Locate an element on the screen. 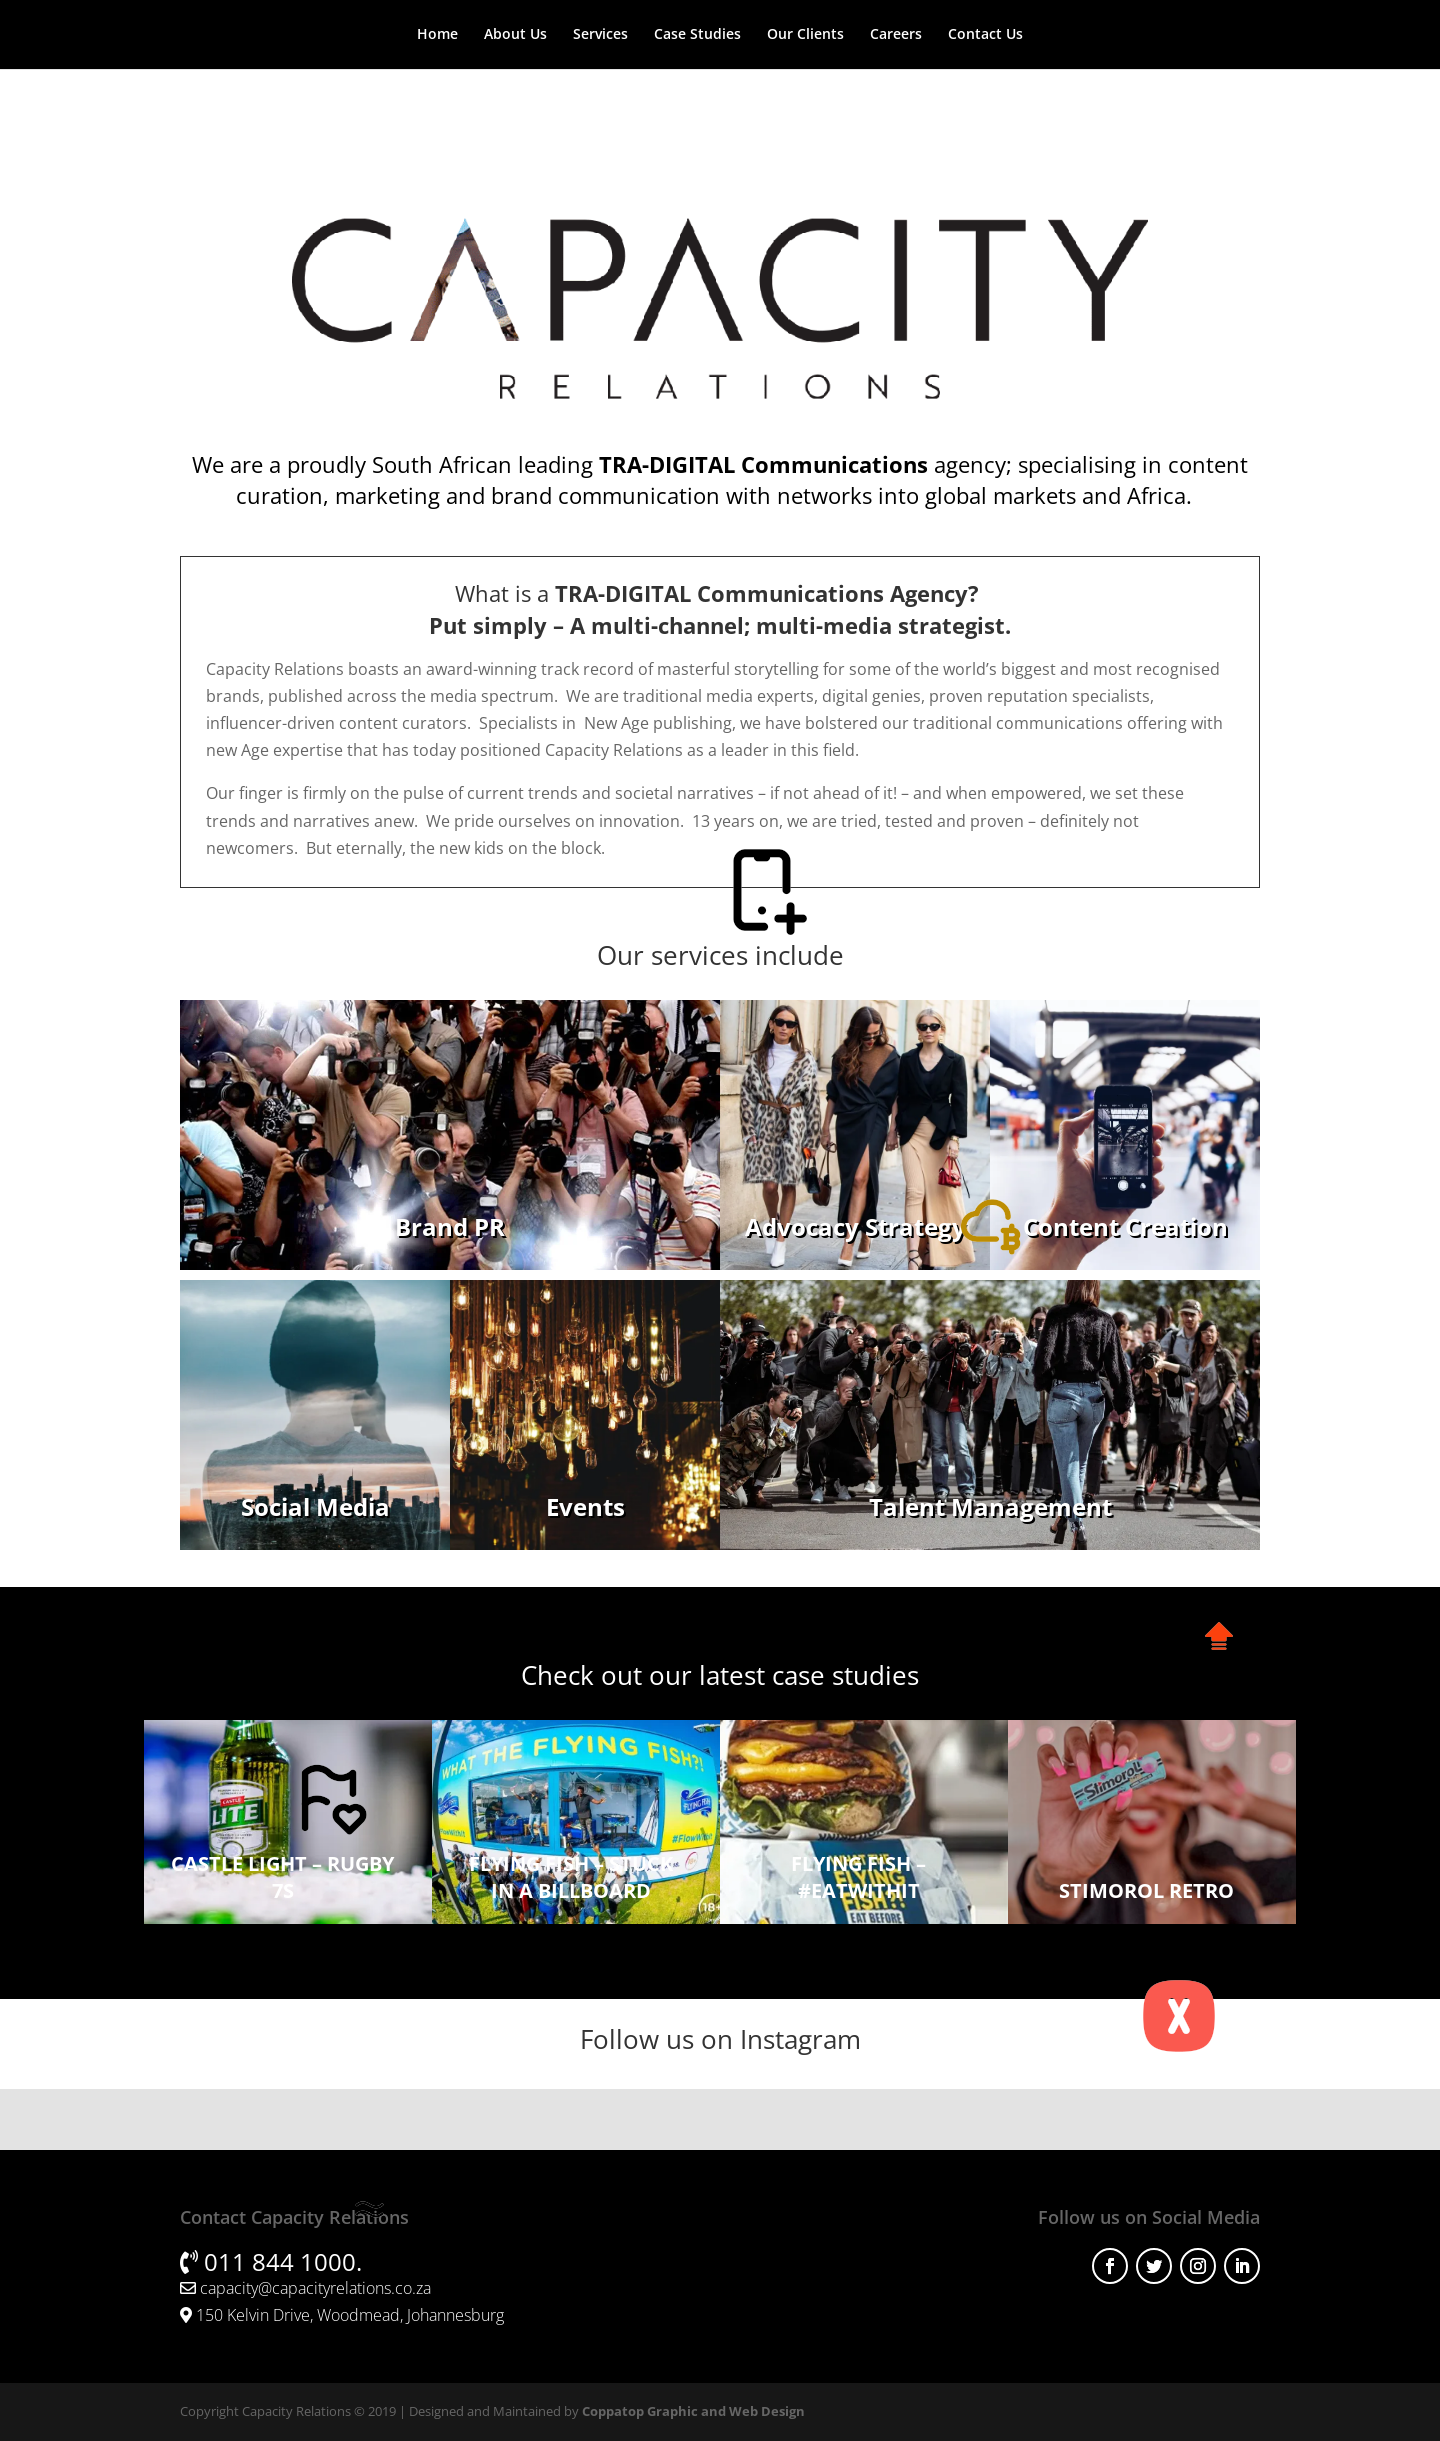 This screenshot has width=1440, height=2441. access cloud-based bitcoin wallet is located at coordinates (992, 1222).